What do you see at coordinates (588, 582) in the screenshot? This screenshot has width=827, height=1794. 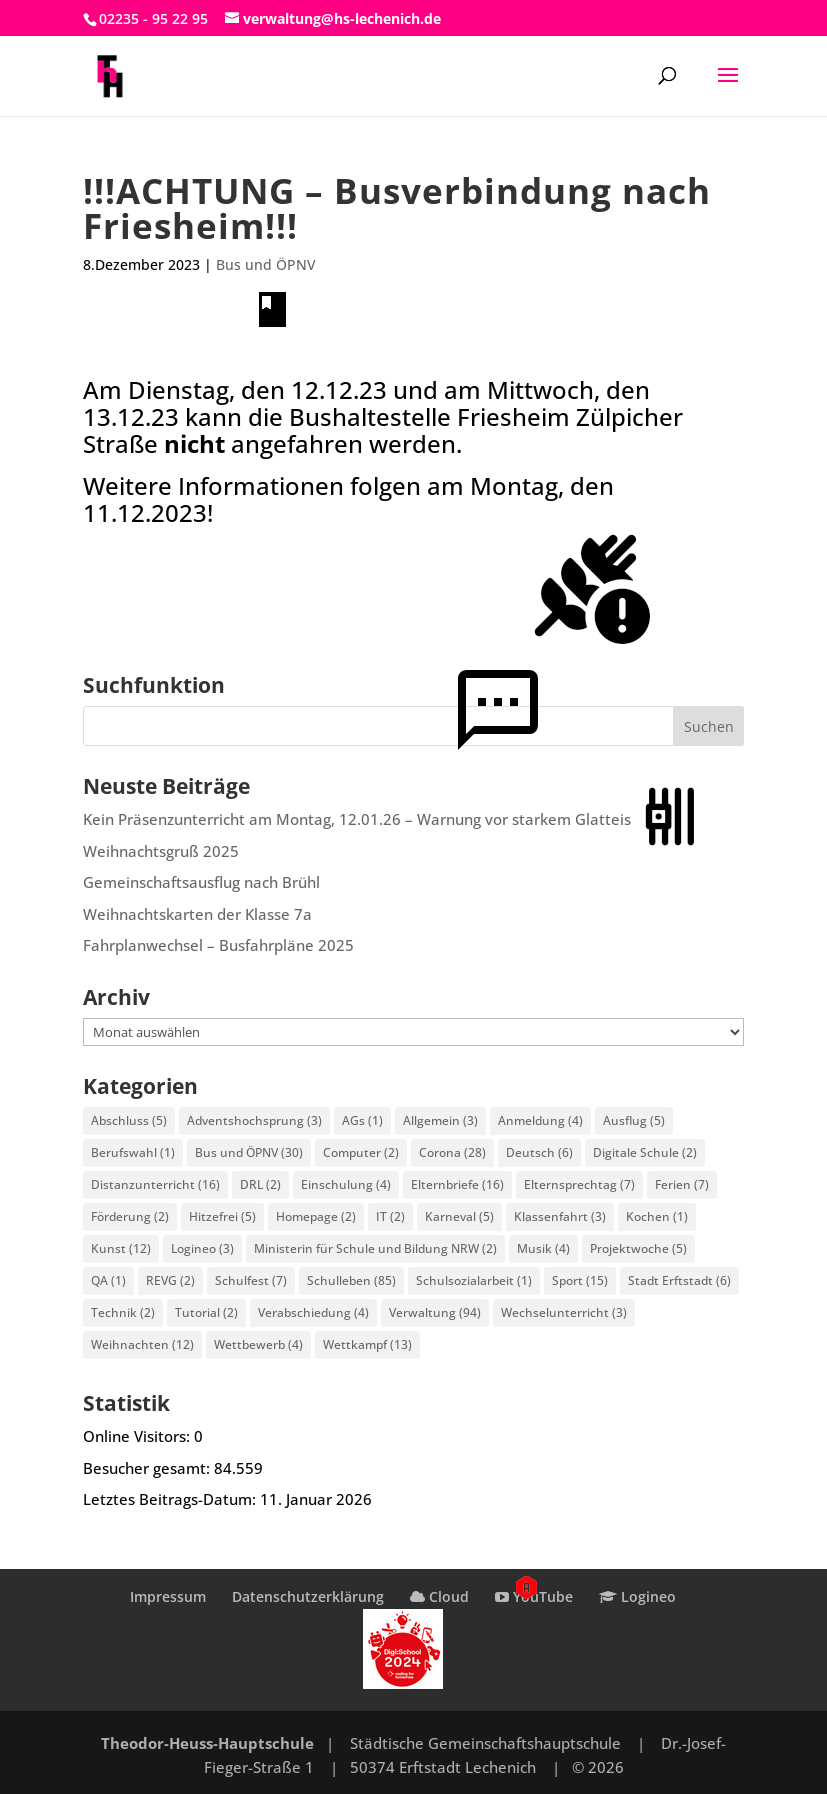 I see `indicates a crop or grain alert` at bounding box center [588, 582].